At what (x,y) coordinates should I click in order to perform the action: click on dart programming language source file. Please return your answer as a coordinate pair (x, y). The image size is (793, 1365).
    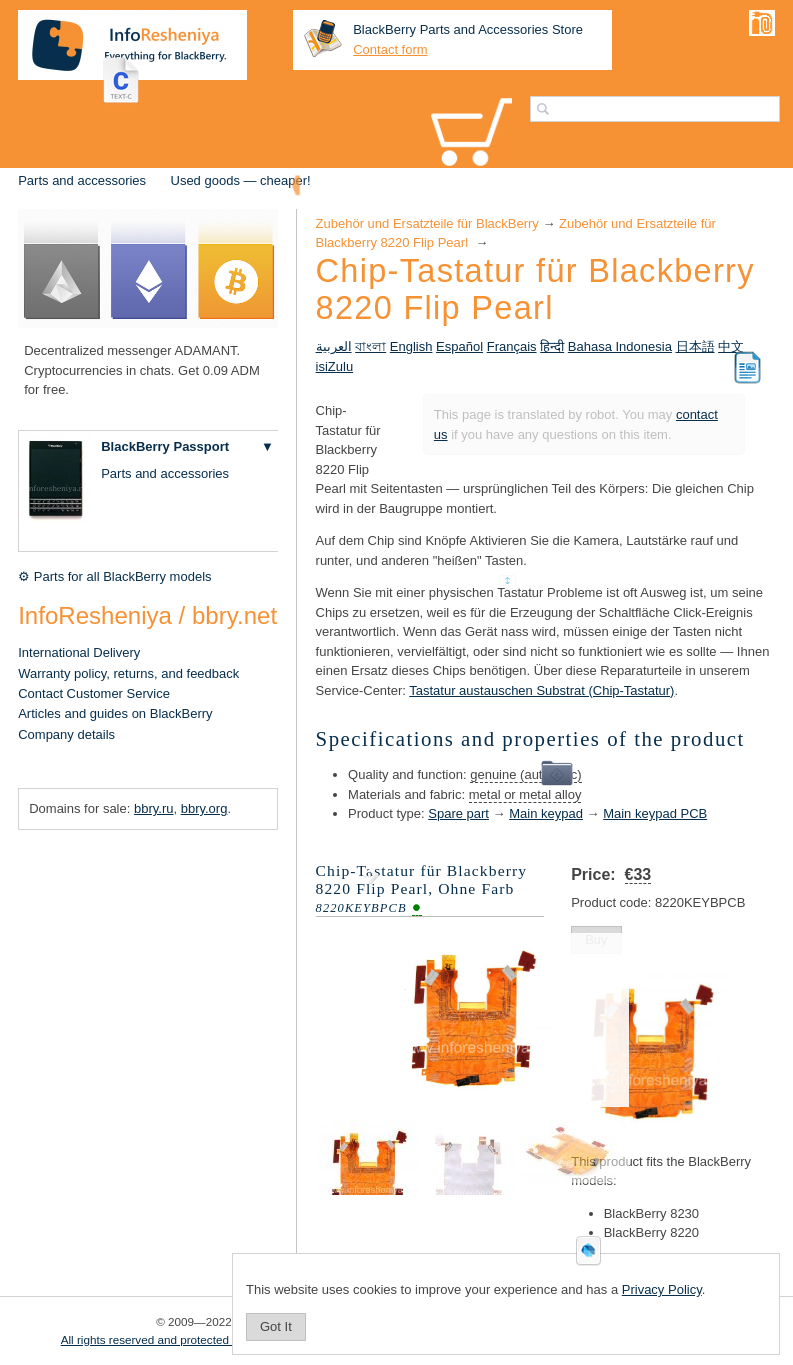
    Looking at the image, I should click on (588, 1250).